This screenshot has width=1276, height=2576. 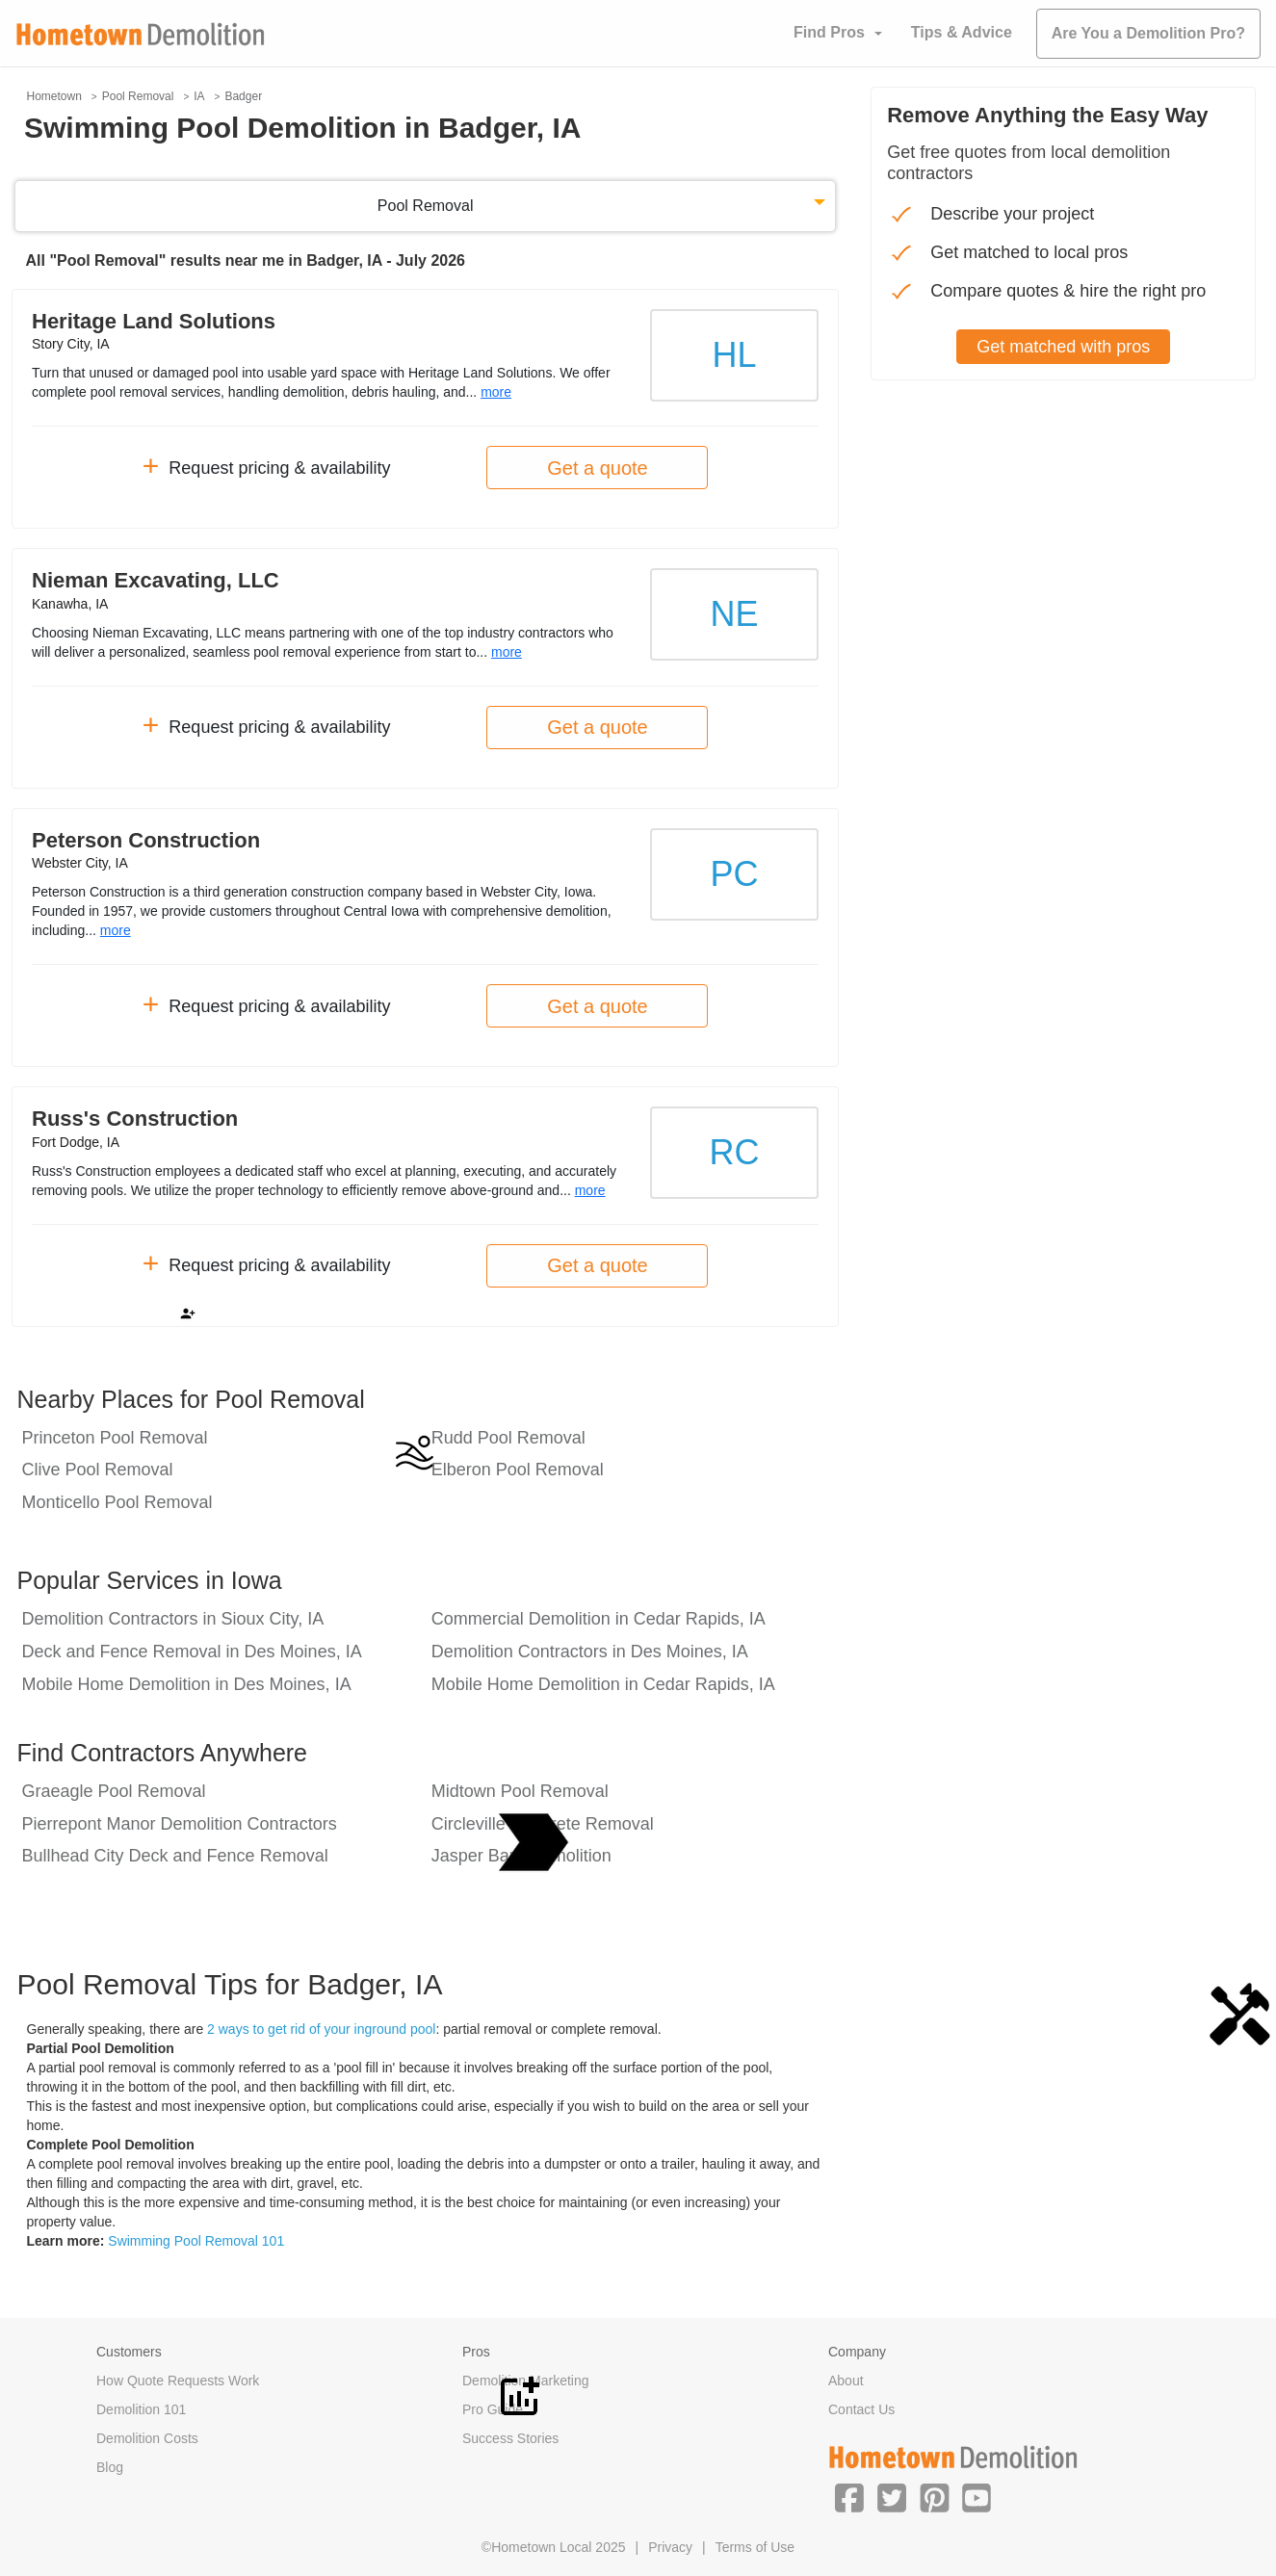 I want to click on access swimming or aquatic activities, so click(x=414, y=1452).